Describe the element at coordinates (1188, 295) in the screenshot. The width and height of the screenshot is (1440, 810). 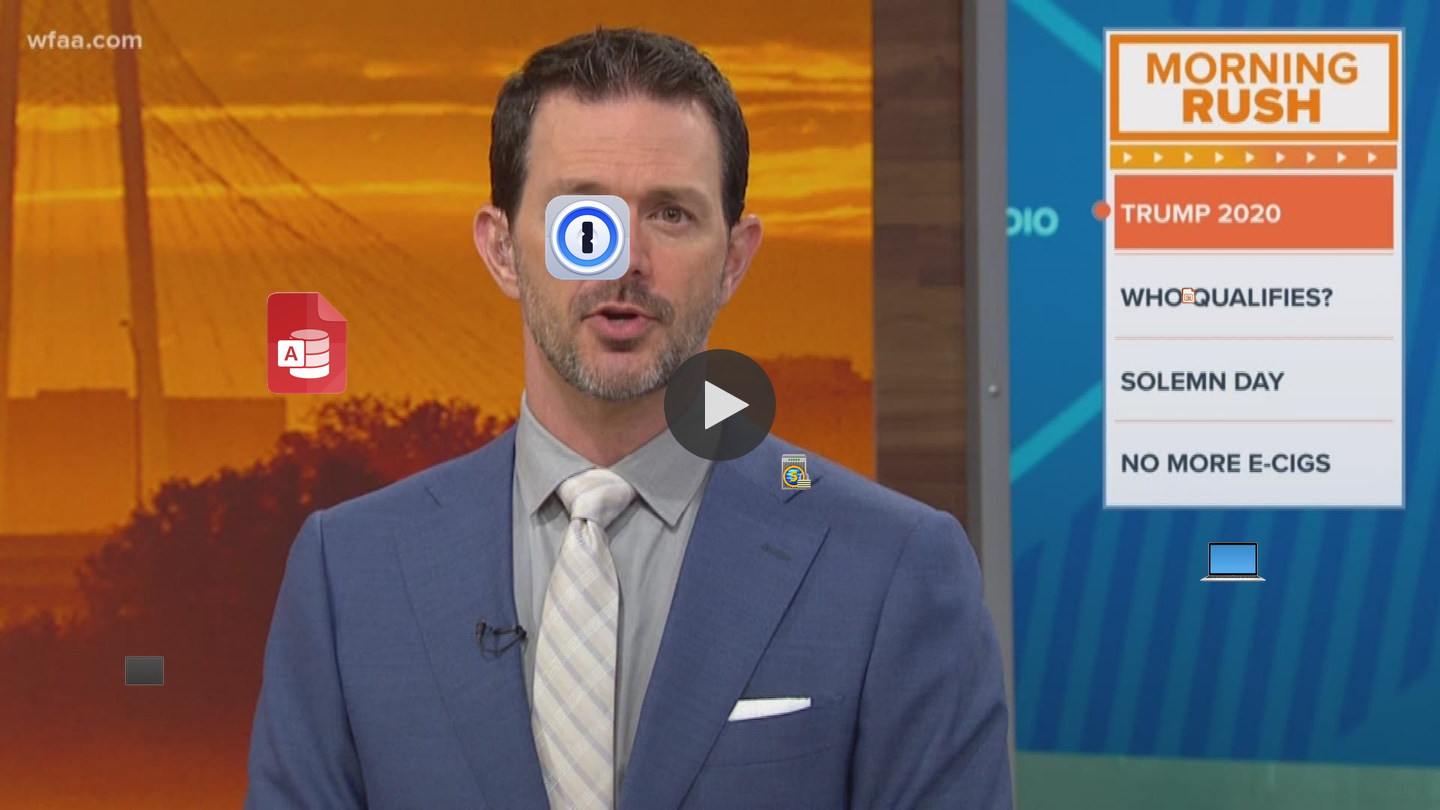
I see `libreoffice impress presentation file` at that location.